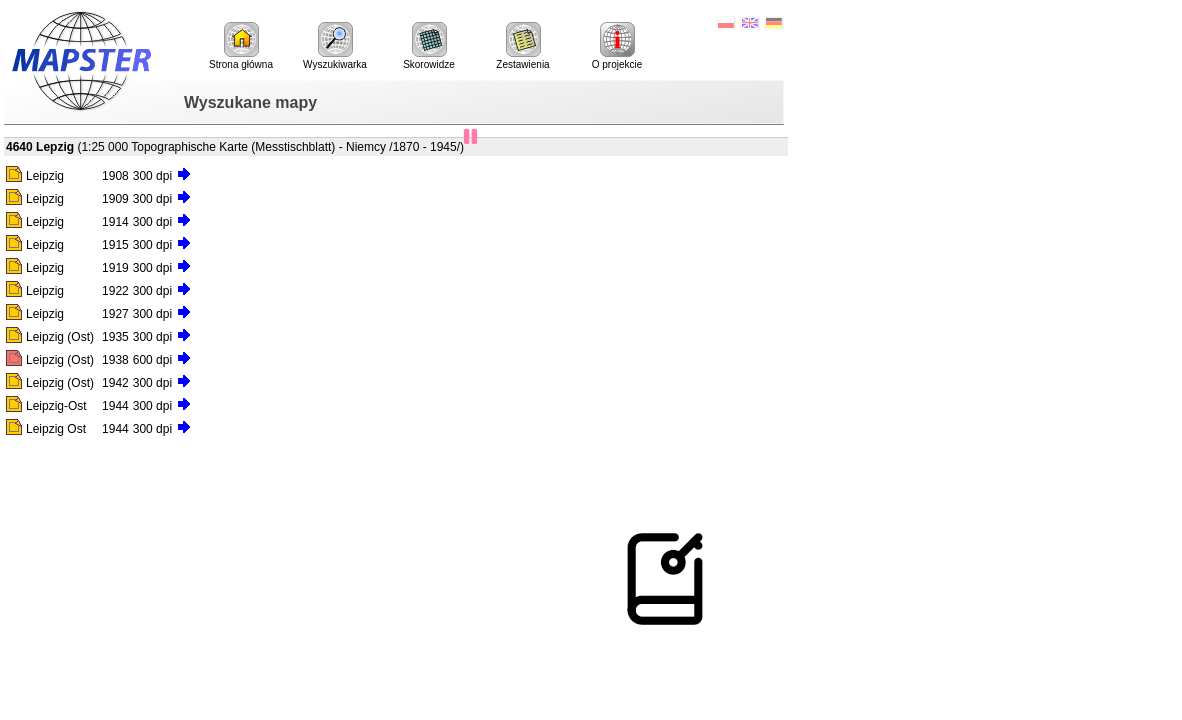  I want to click on pause media playback, so click(470, 136).